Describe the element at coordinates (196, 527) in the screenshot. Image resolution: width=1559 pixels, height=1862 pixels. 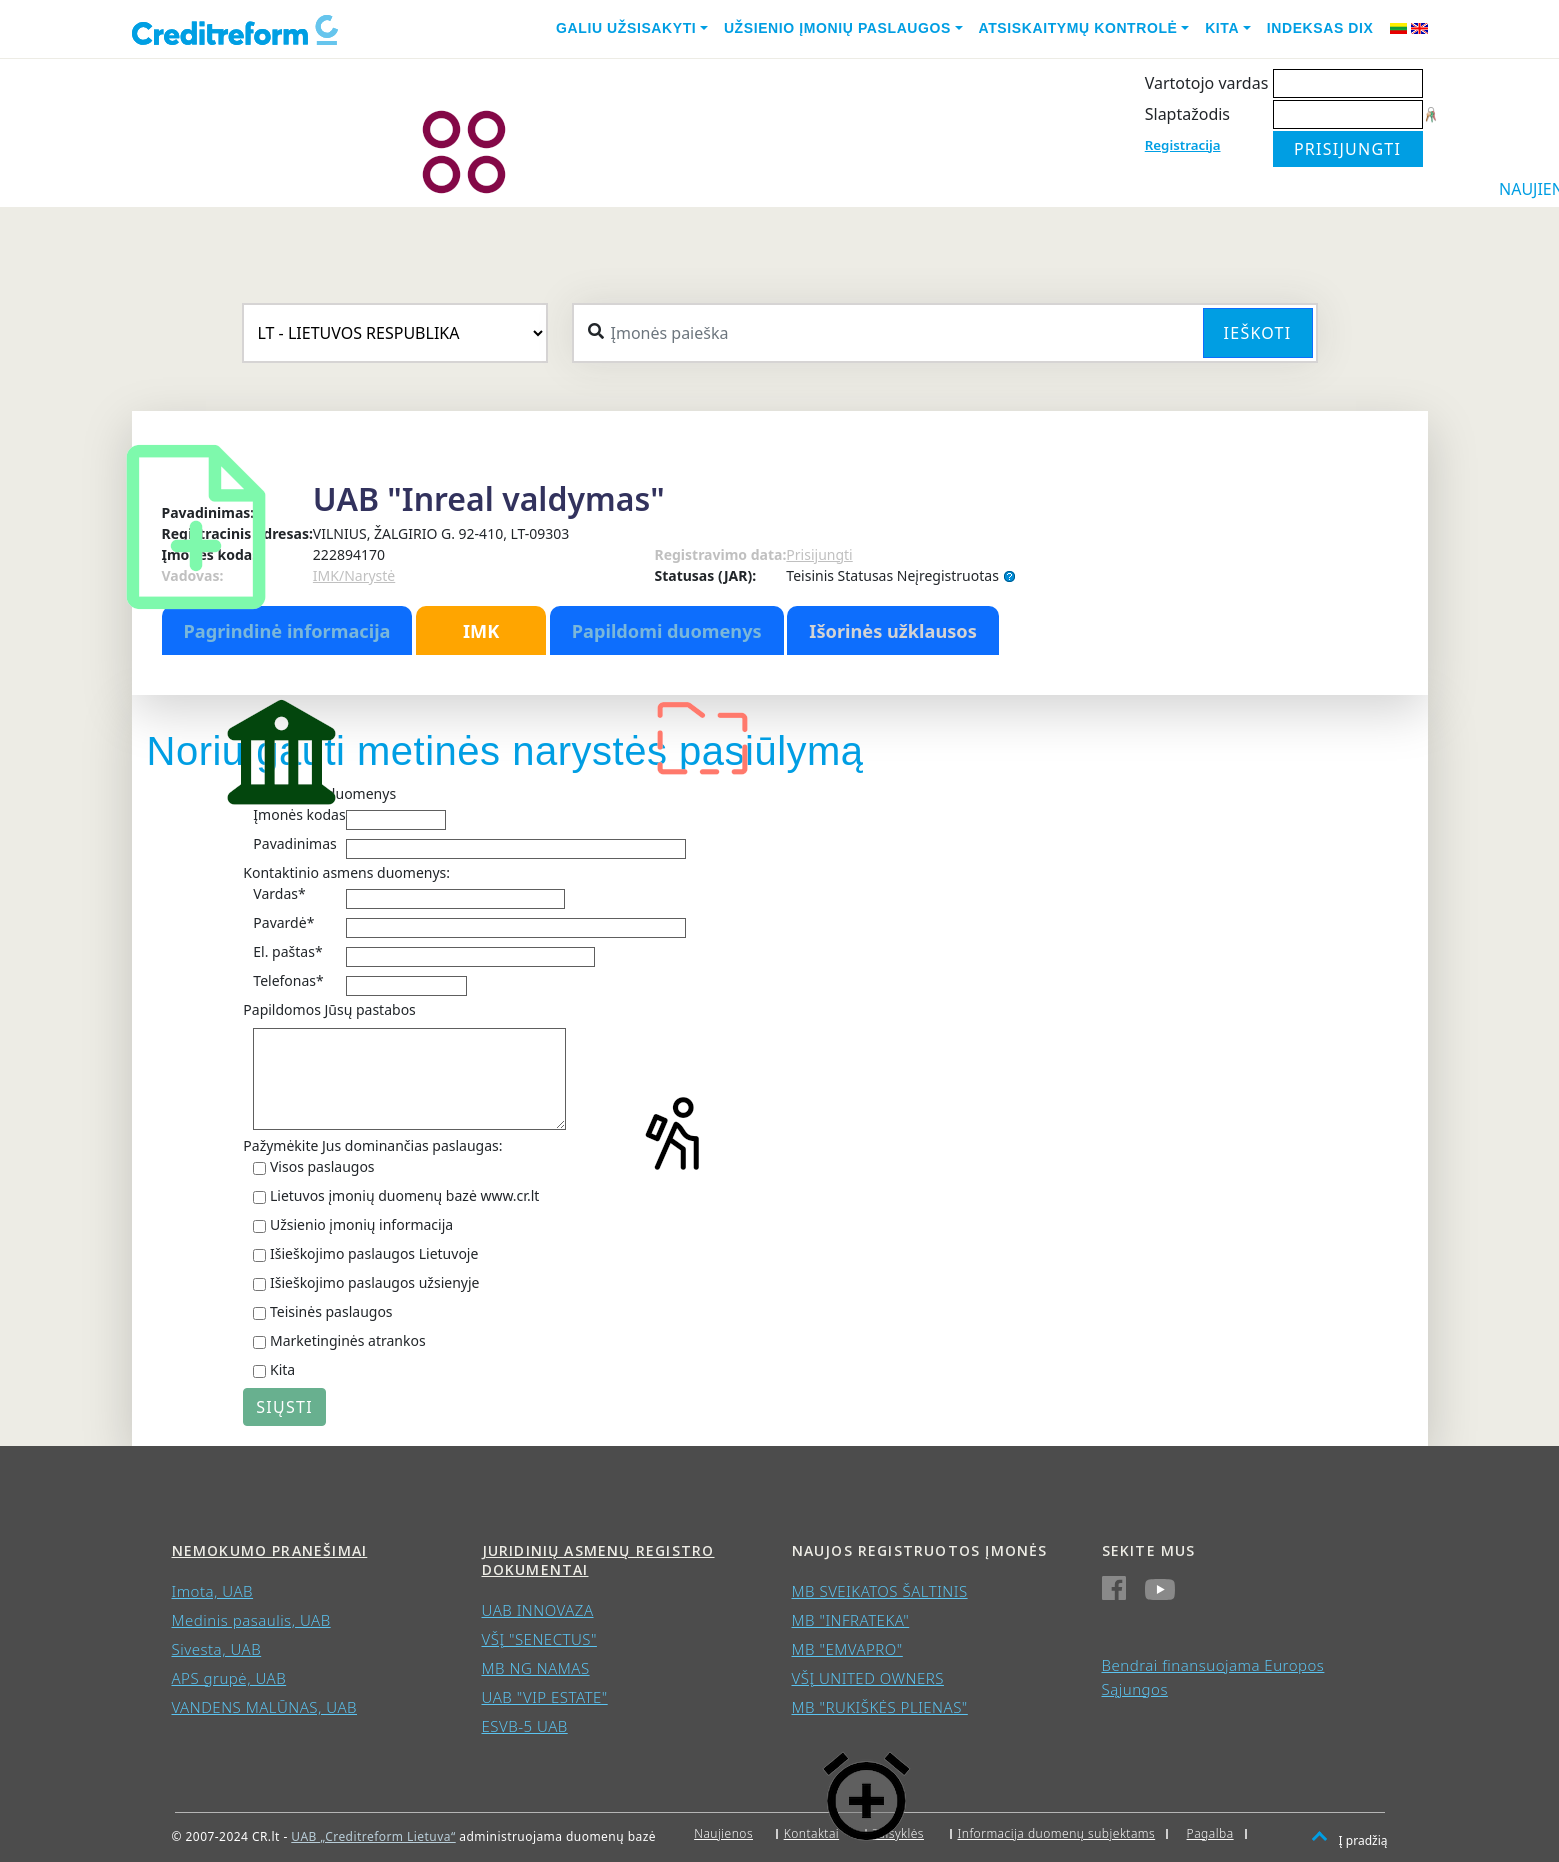
I see `create a new file` at that location.